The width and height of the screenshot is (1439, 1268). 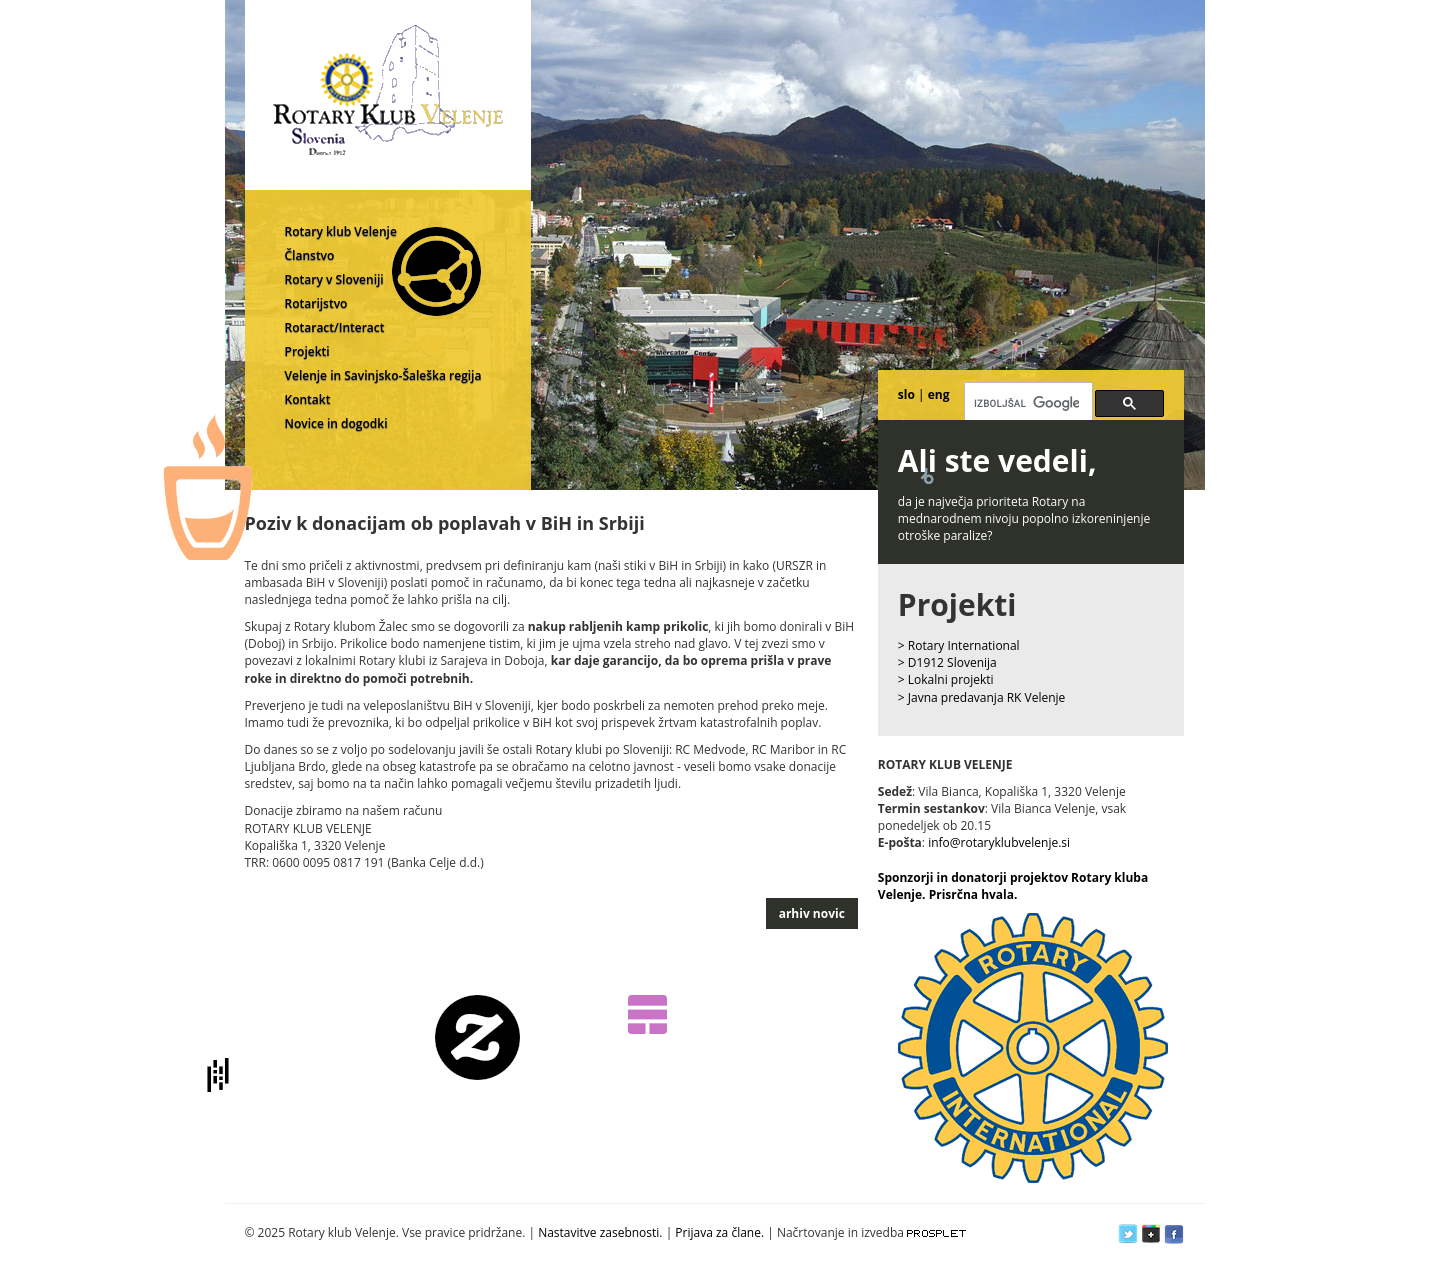 What do you see at coordinates (927, 476) in the screenshot?
I see `open the Beatport app or website` at bounding box center [927, 476].